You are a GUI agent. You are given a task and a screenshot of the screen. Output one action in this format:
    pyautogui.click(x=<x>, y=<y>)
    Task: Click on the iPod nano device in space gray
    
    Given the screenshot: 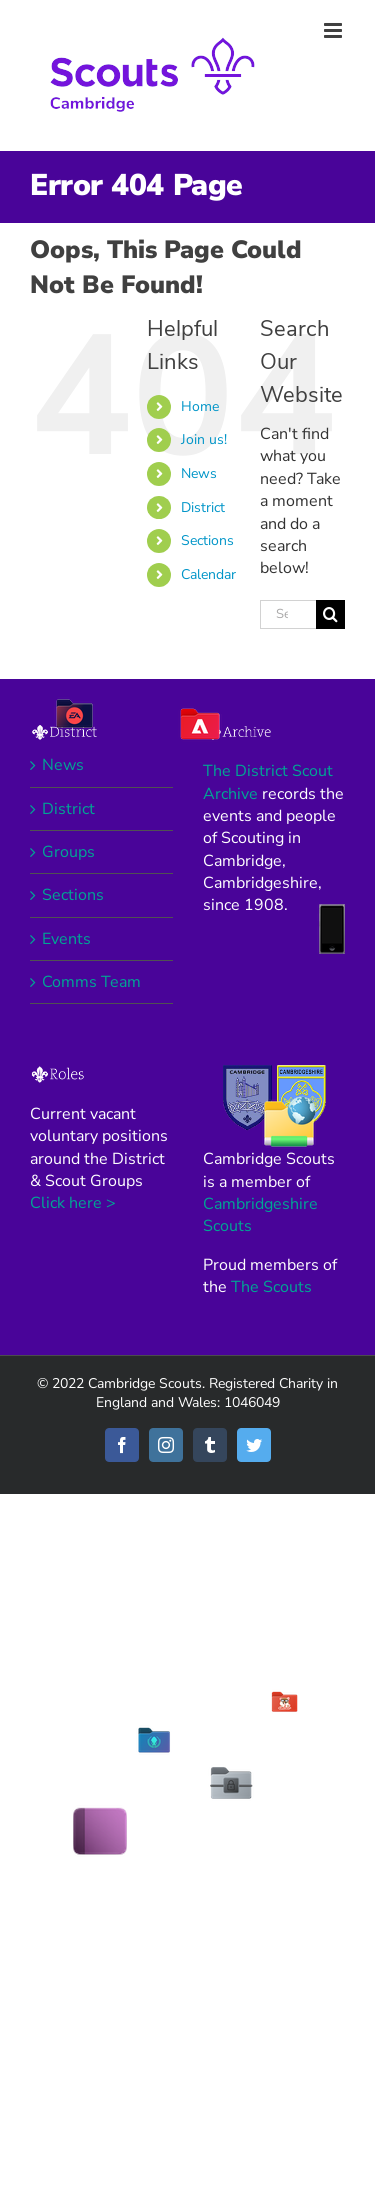 What is the action you would take?
    pyautogui.click(x=332, y=929)
    